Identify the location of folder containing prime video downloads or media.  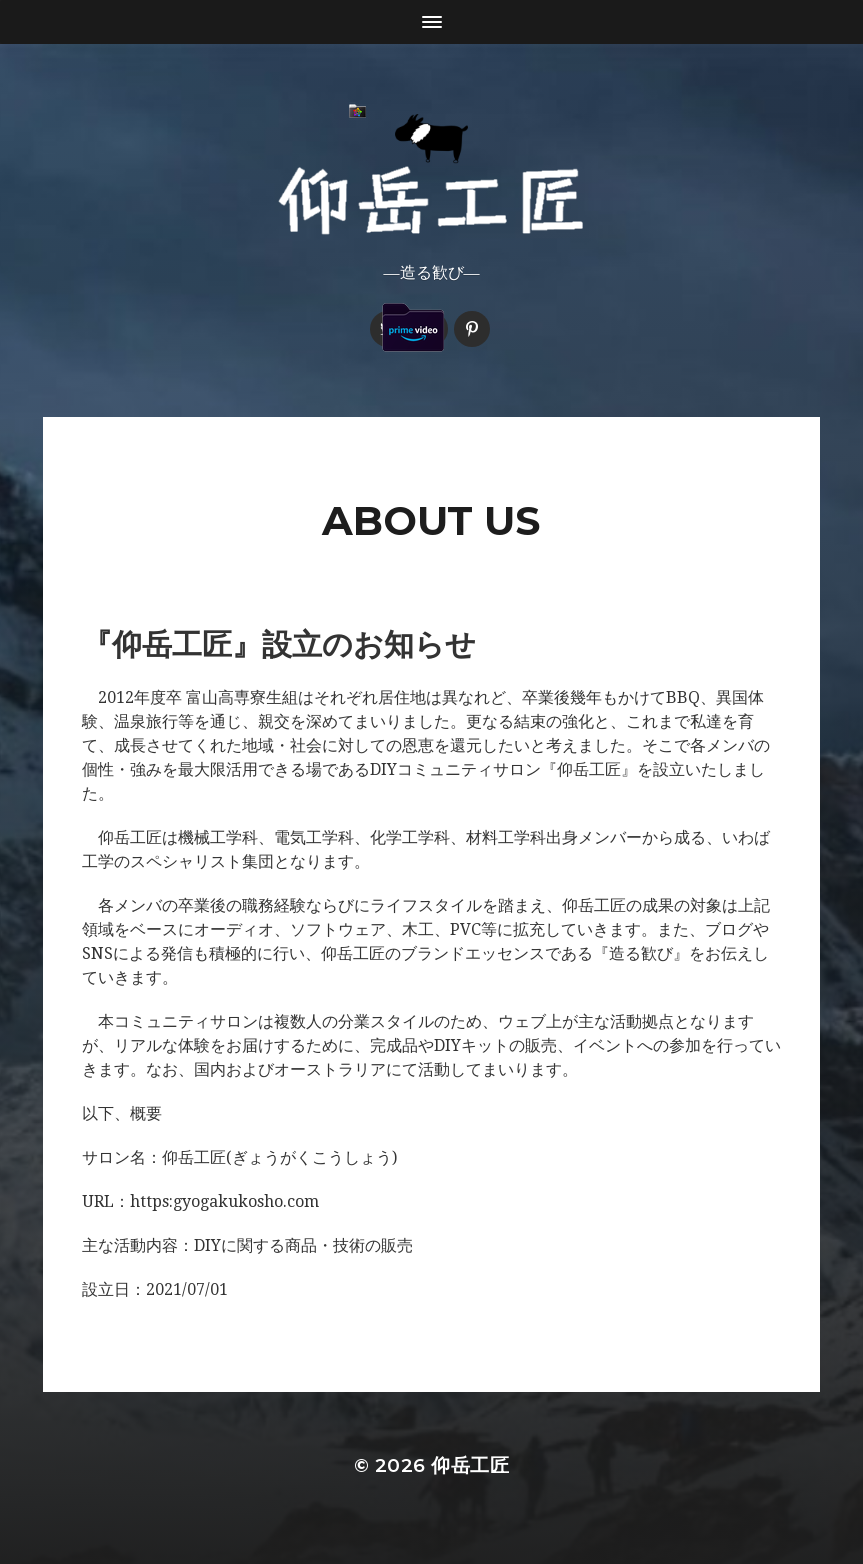
(413, 329).